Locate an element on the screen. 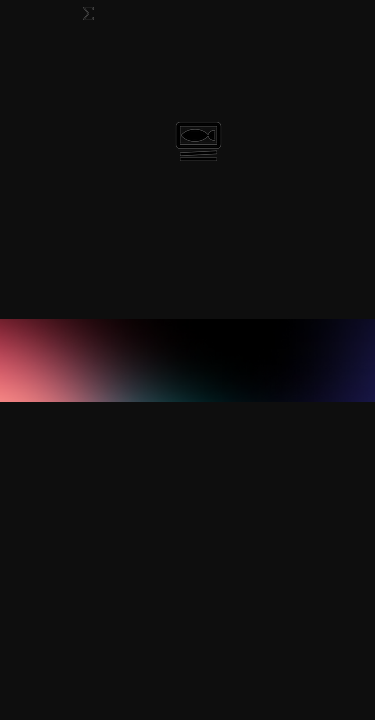 The image size is (375, 720). view set meal or combo options is located at coordinates (198, 142).